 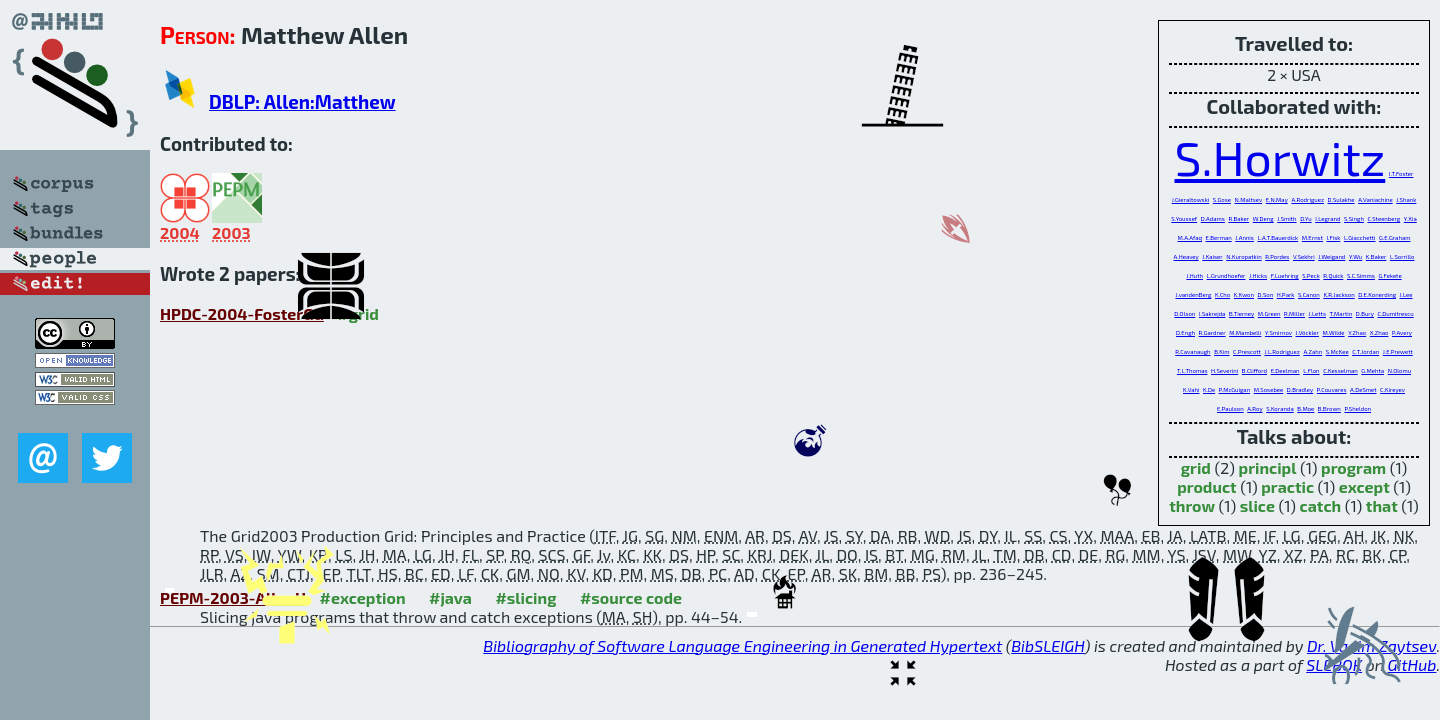 I want to click on activate electrical or energy-based ability, so click(x=287, y=596).